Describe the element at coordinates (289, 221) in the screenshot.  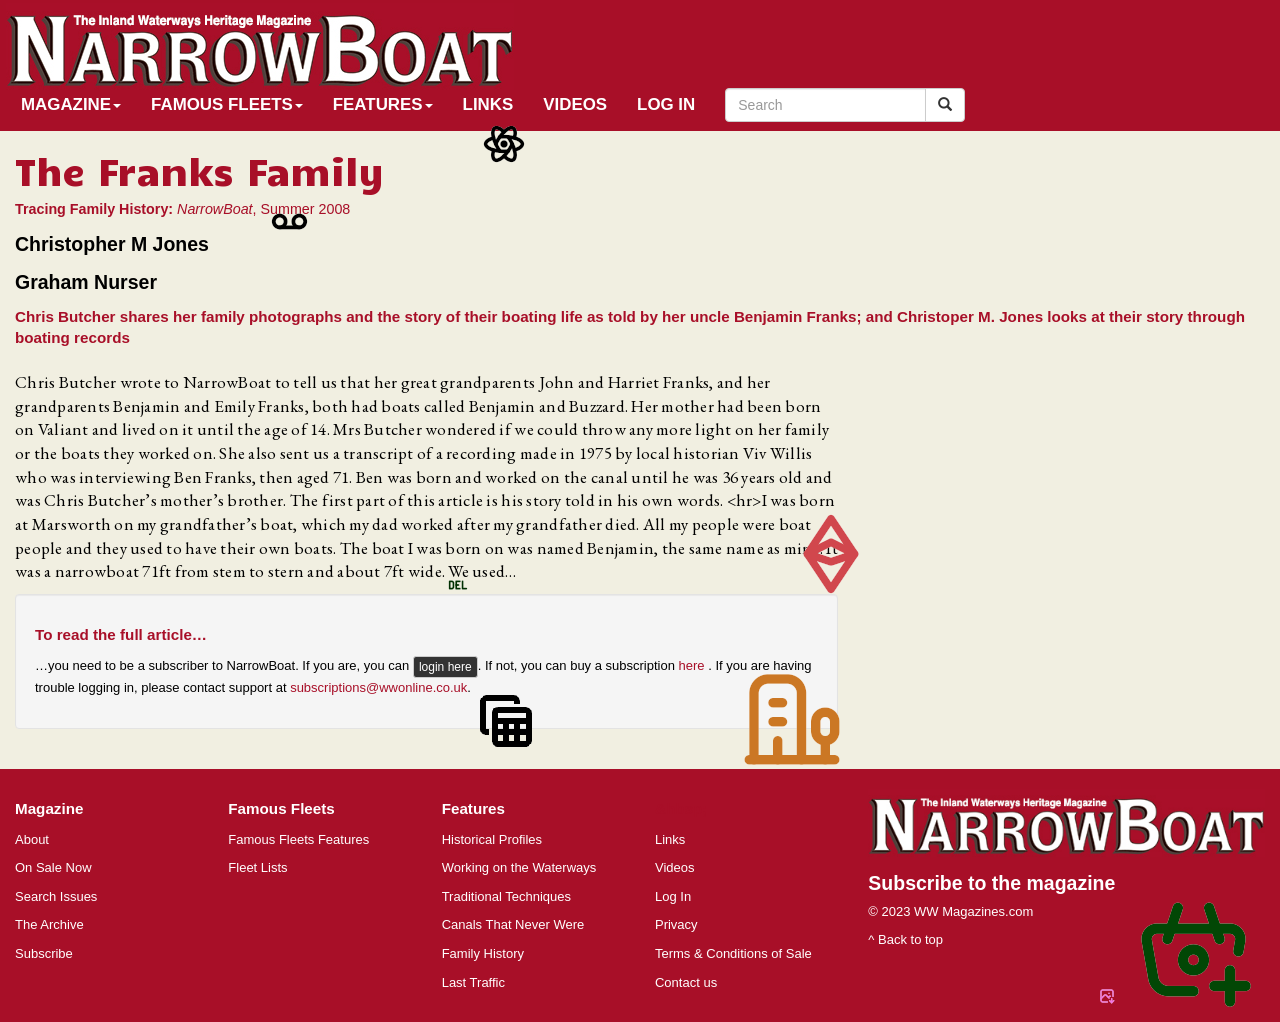
I see `access voicemail messages` at that location.